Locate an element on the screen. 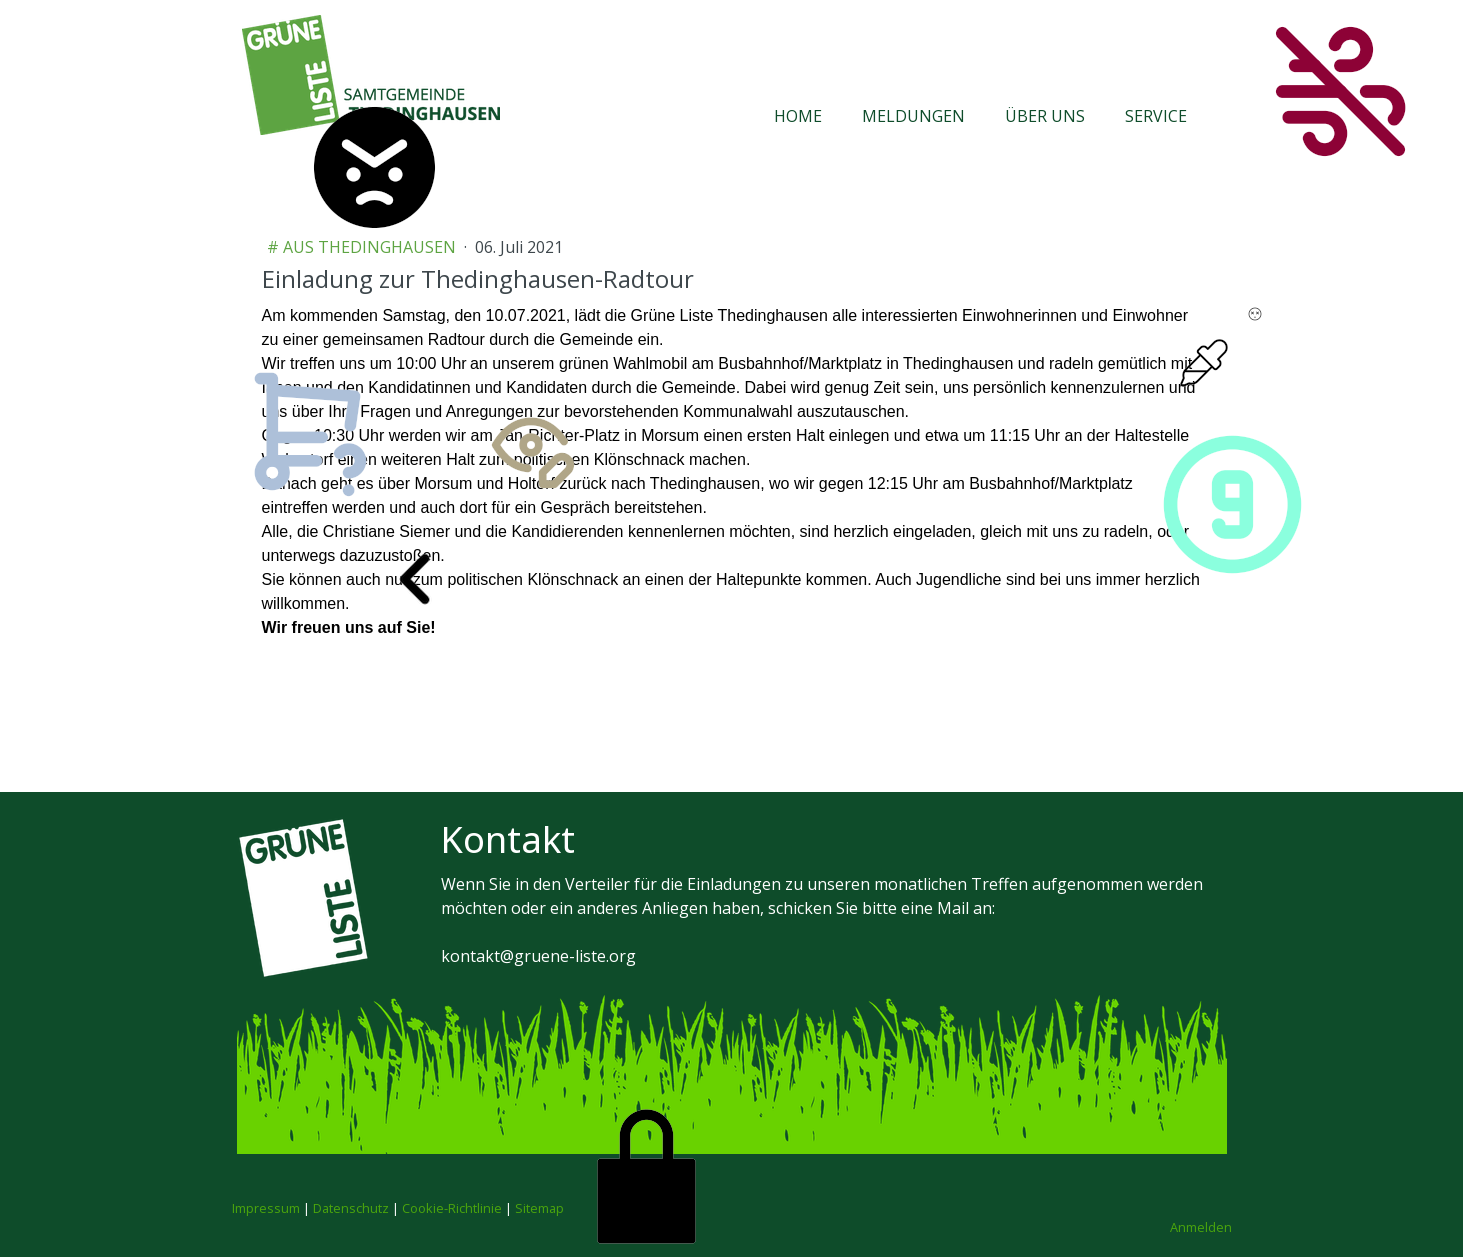 The height and width of the screenshot is (1257, 1463). edit visibility settings is located at coordinates (531, 445).